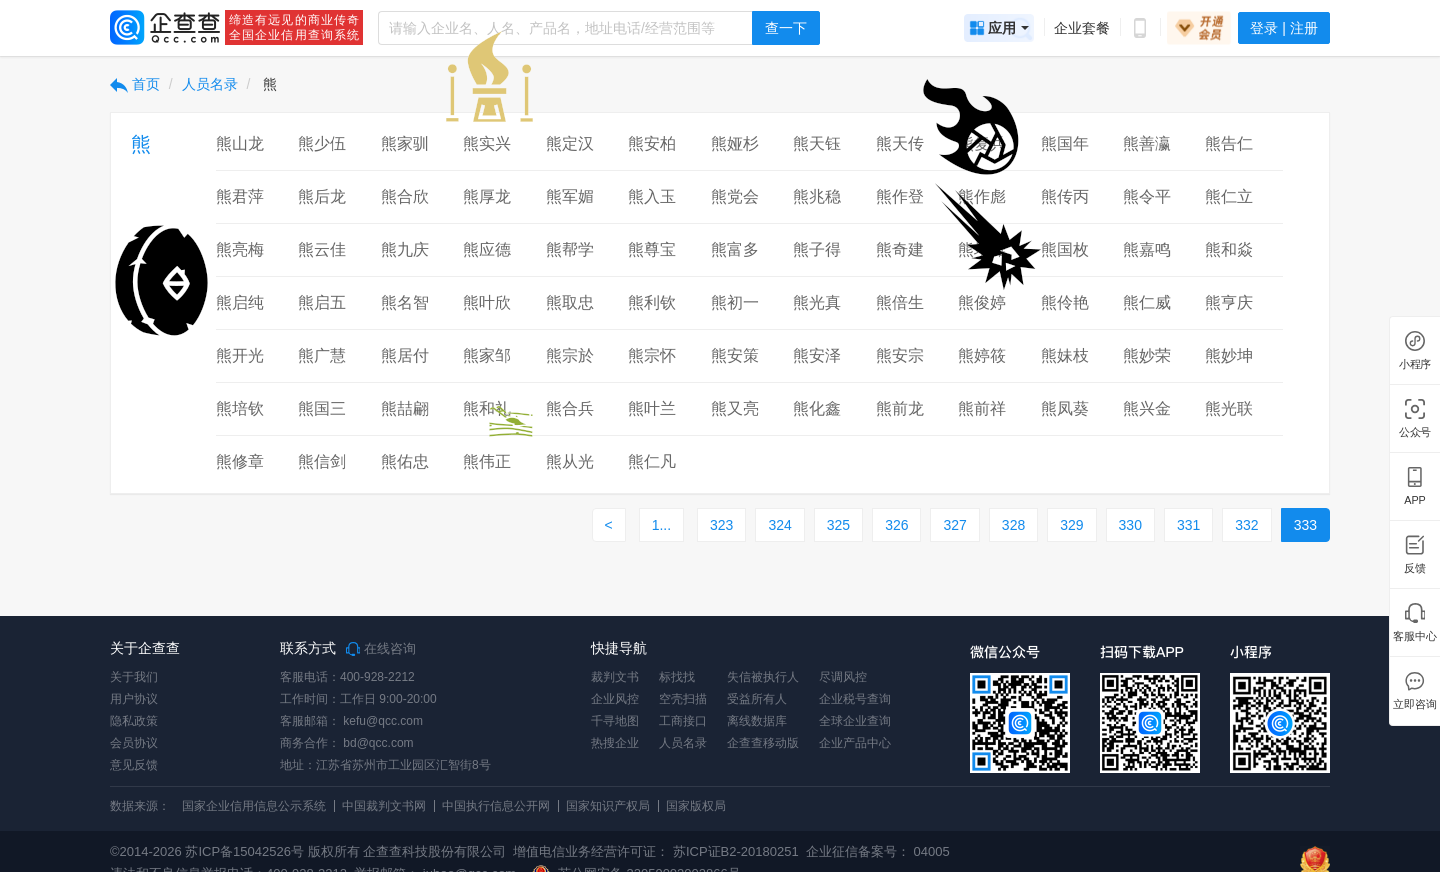  Describe the element at coordinates (161, 280) in the screenshot. I see `ancient or prehistoric game element` at that location.